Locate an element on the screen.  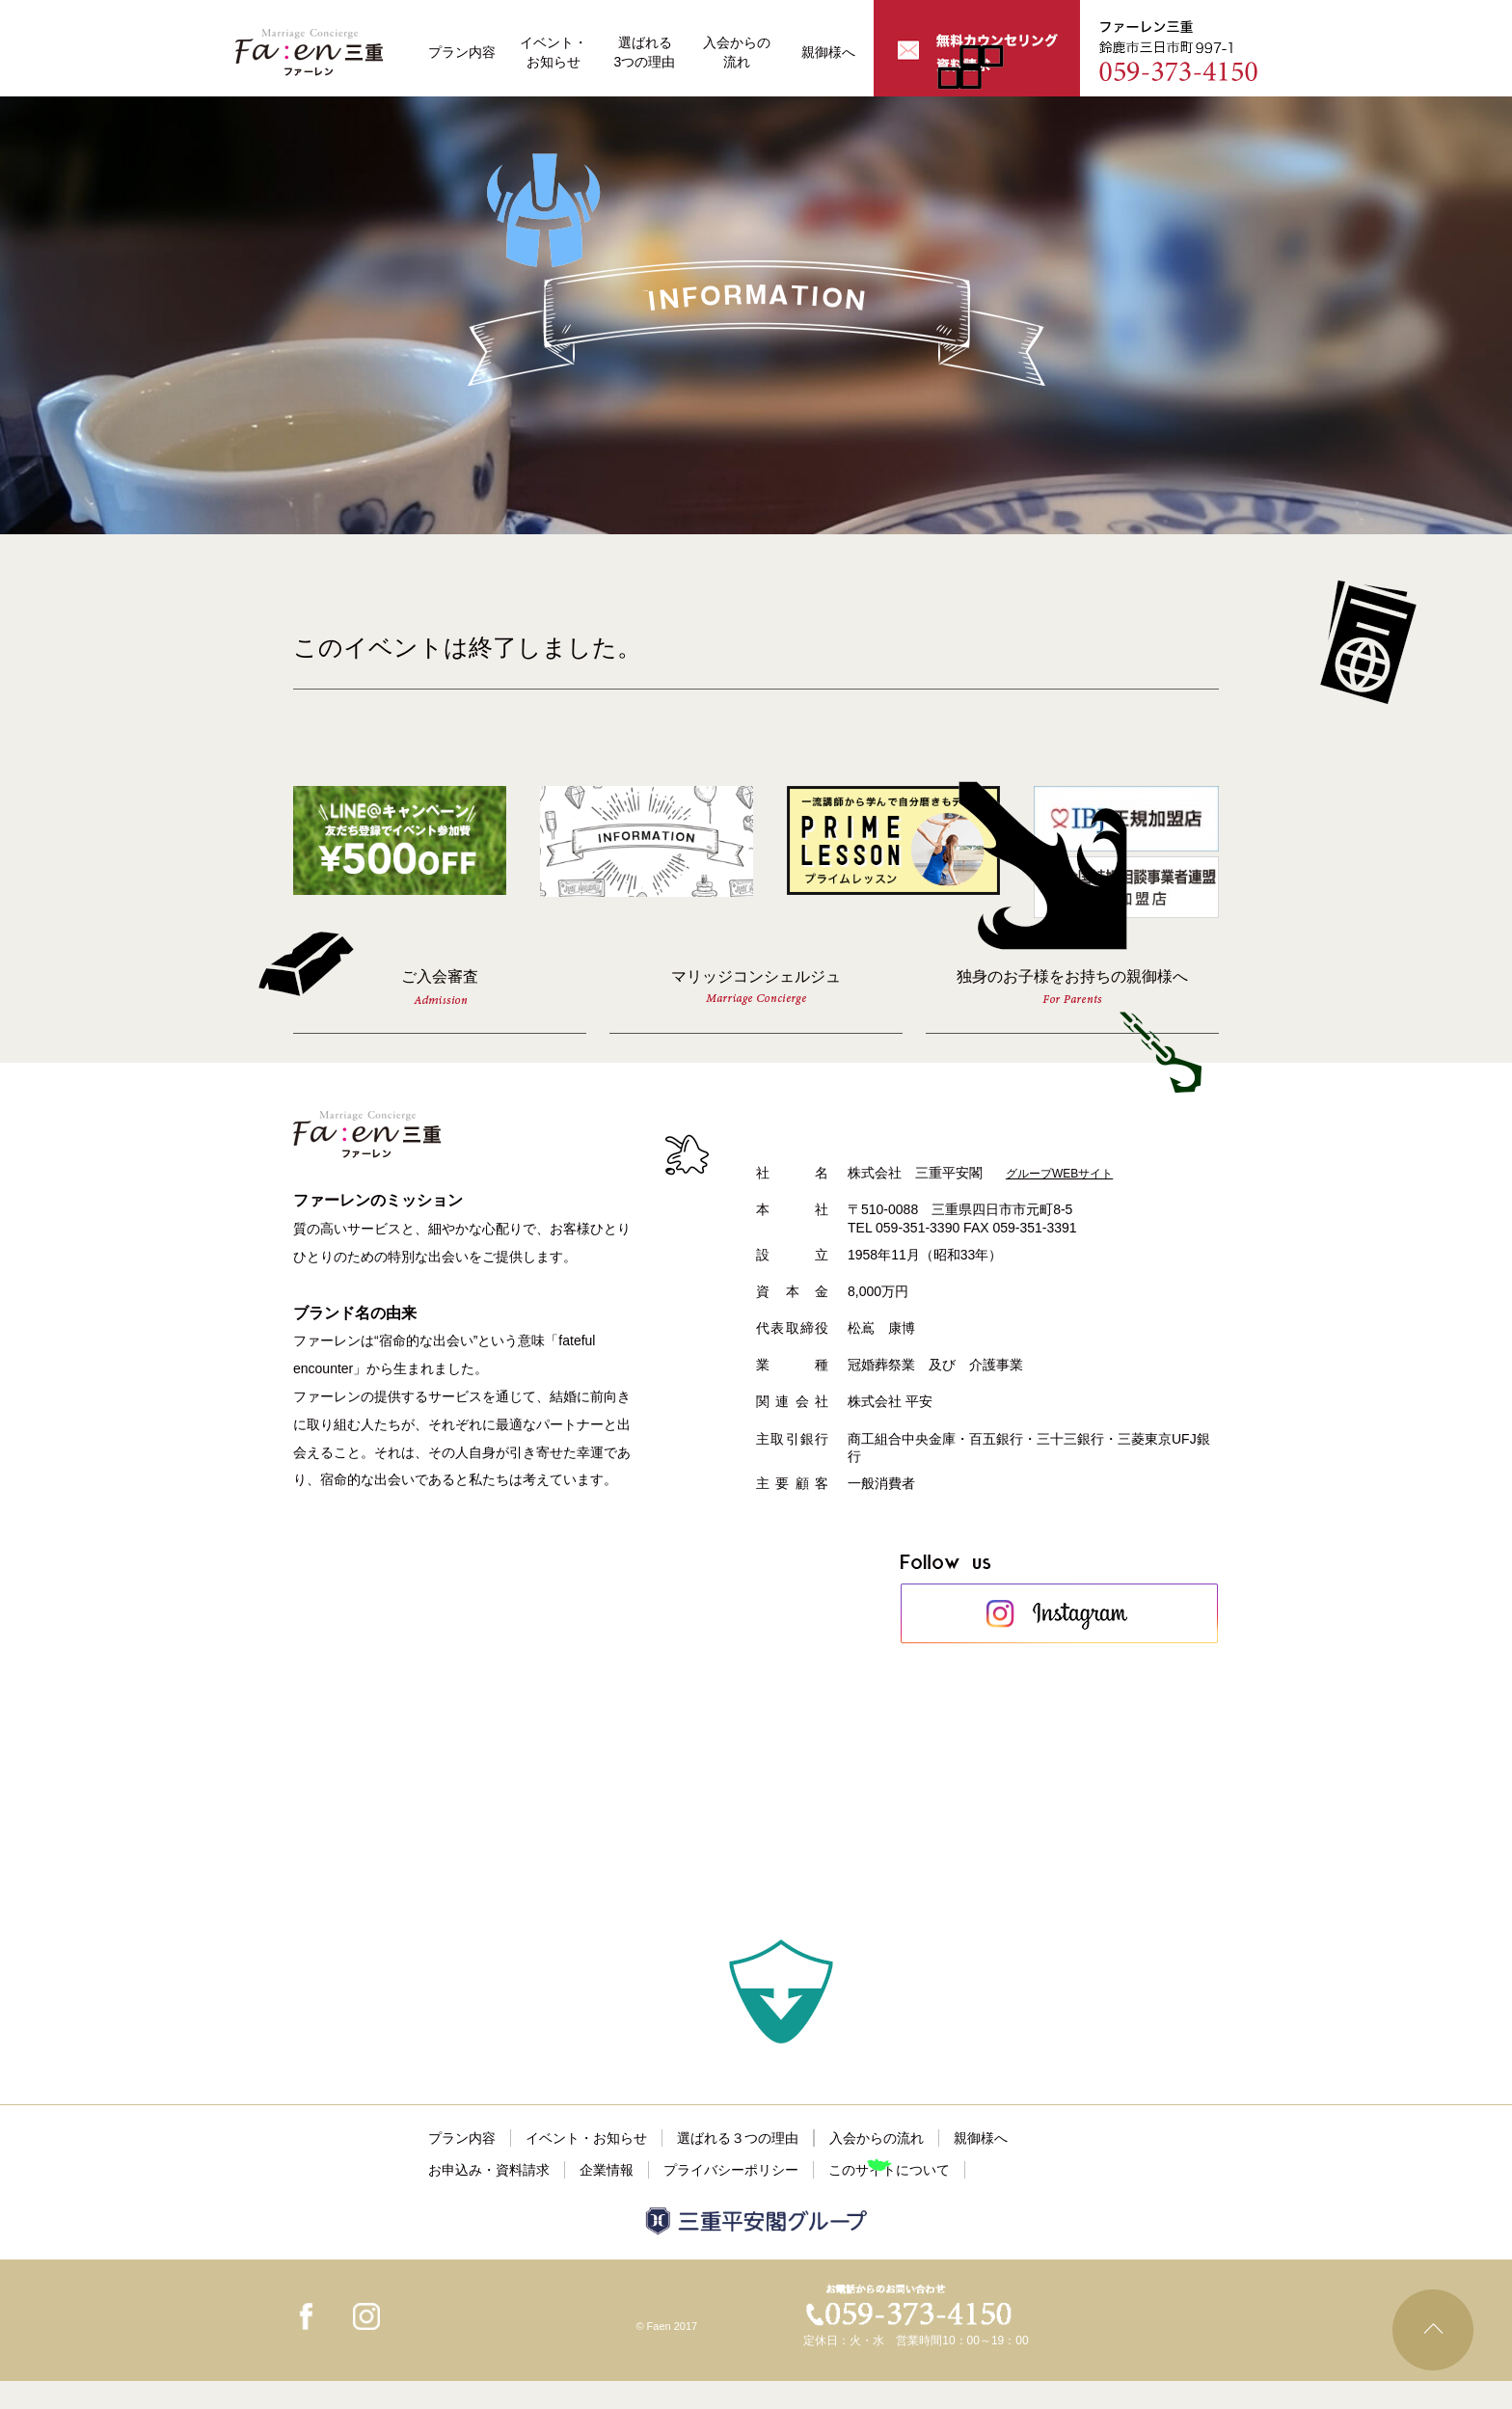
tetris-style block piece in a game interface is located at coordinates (970, 67).